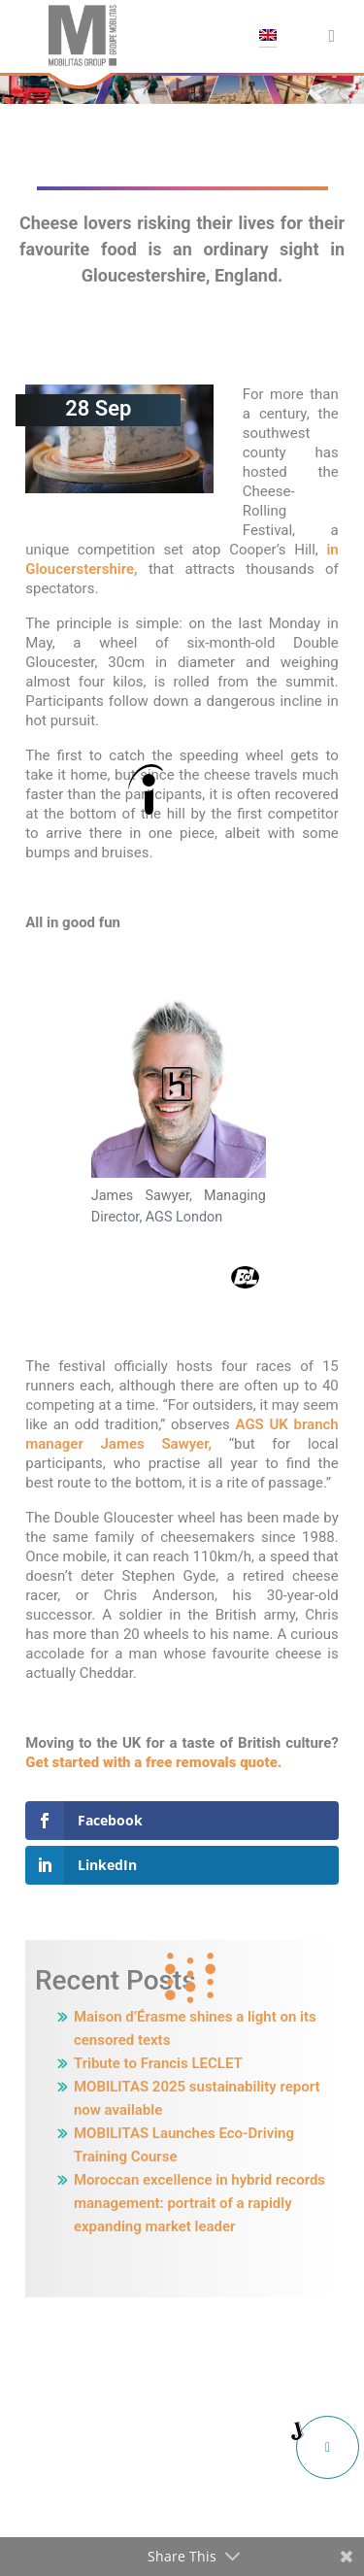  What do you see at coordinates (146, 789) in the screenshot?
I see `open the Indeed job search app` at bounding box center [146, 789].